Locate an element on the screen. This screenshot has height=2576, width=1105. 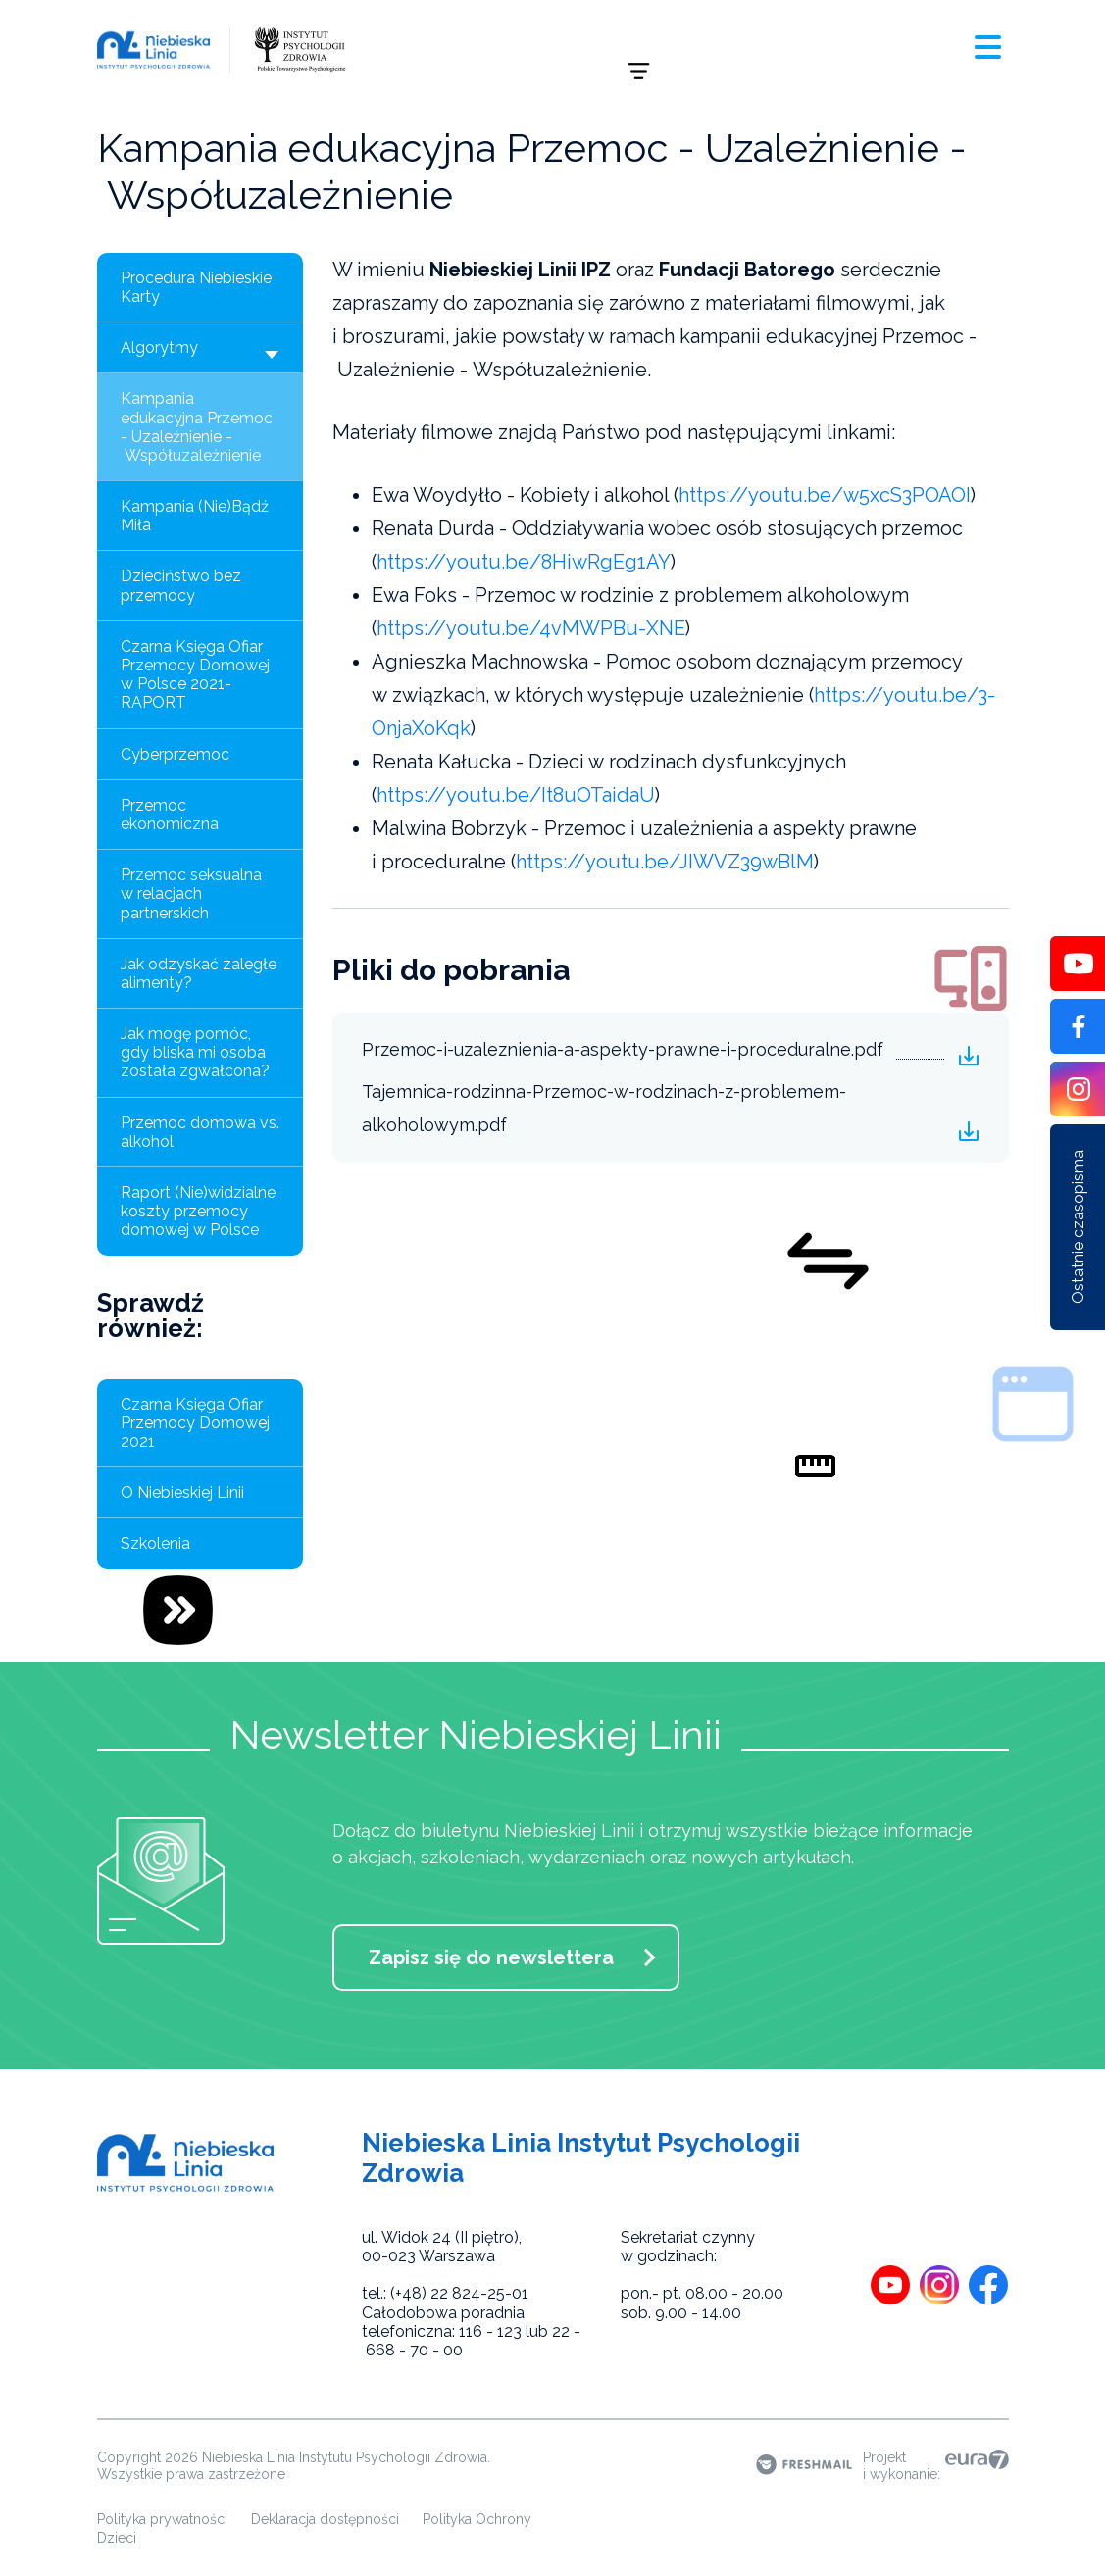
filter list or search results is located at coordinates (638, 71).